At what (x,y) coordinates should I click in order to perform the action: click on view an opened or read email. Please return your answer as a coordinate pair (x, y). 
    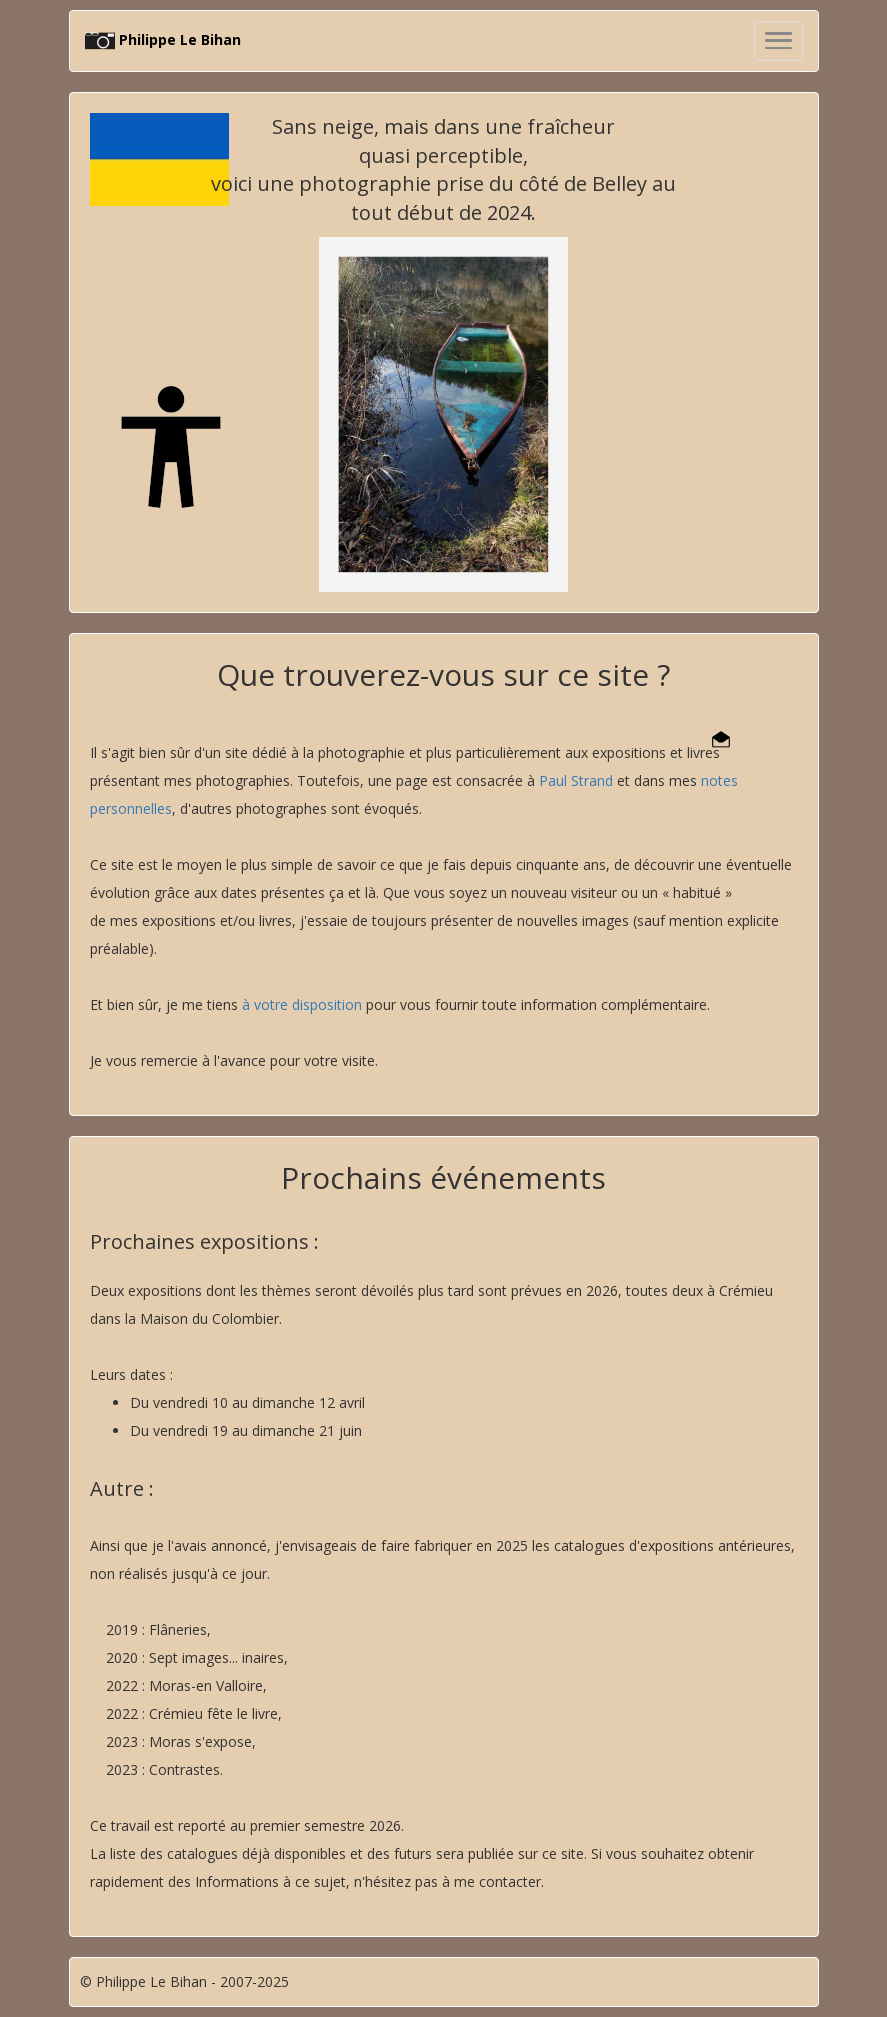
    Looking at the image, I should click on (721, 740).